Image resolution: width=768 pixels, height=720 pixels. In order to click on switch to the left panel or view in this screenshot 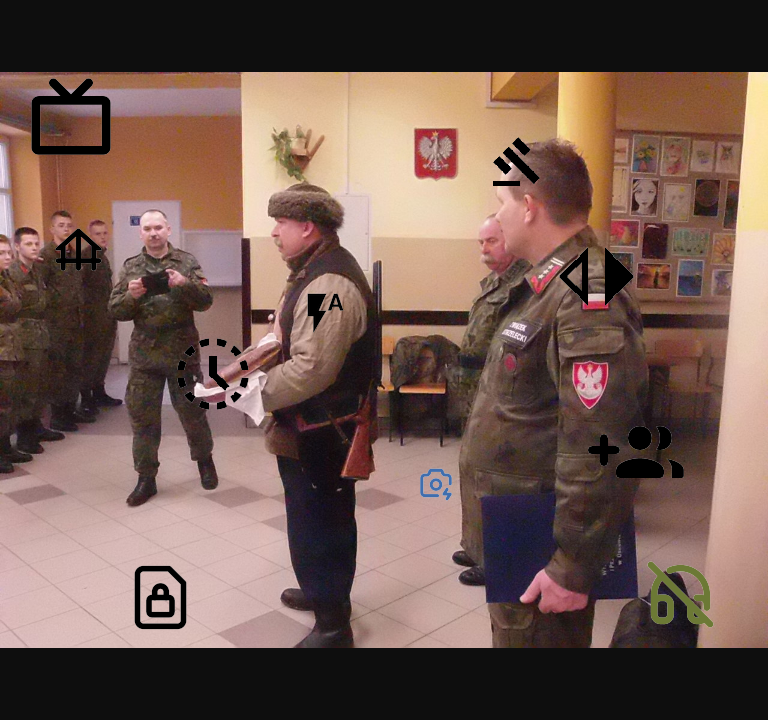, I will do `click(596, 276)`.